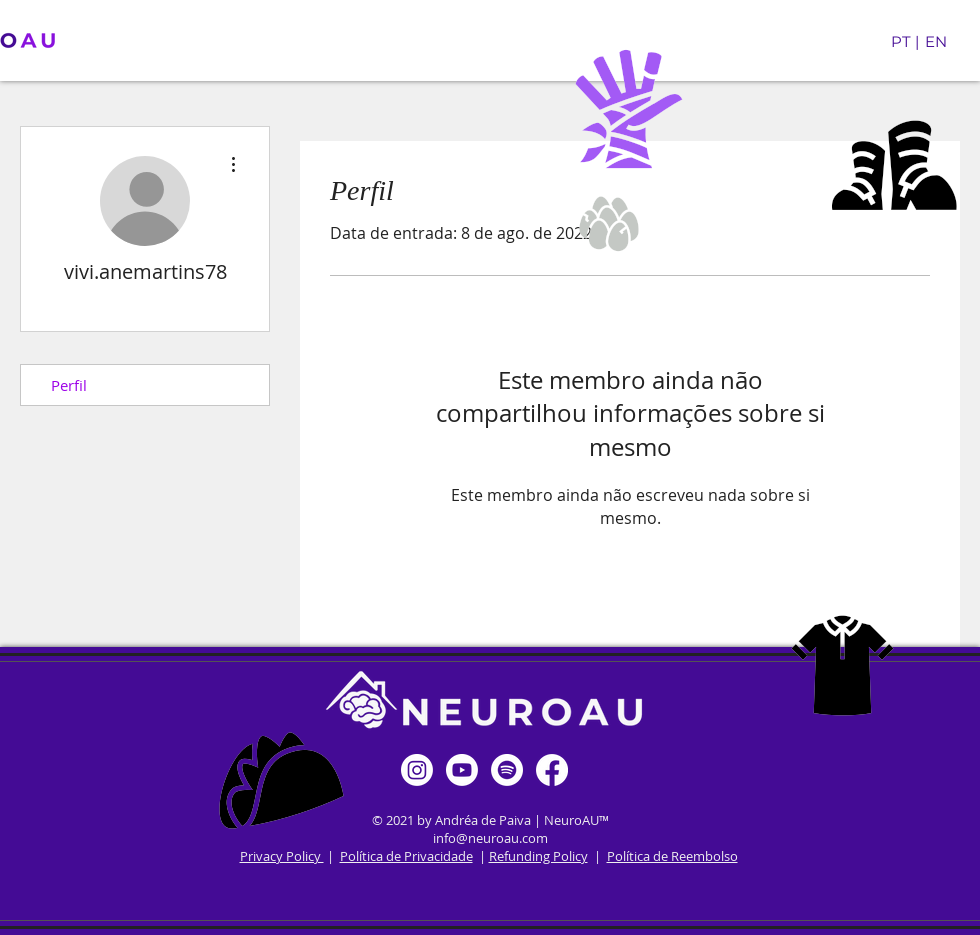  What do you see at coordinates (842, 665) in the screenshot?
I see `browse clothing or apparel category` at bounding box center [842, 665].